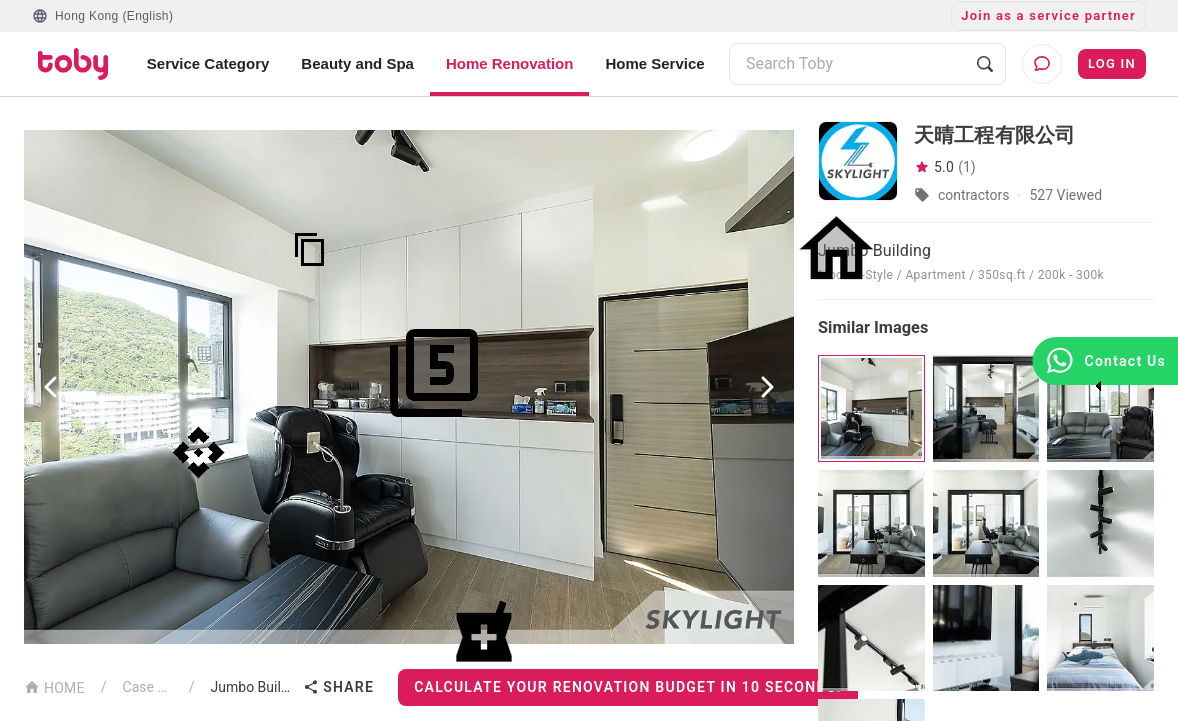 This screenshot has width=1178, height=721. Describe the element at coordinates (434, 373) in the screenshot. I see `filter or view 5 items` at that location.